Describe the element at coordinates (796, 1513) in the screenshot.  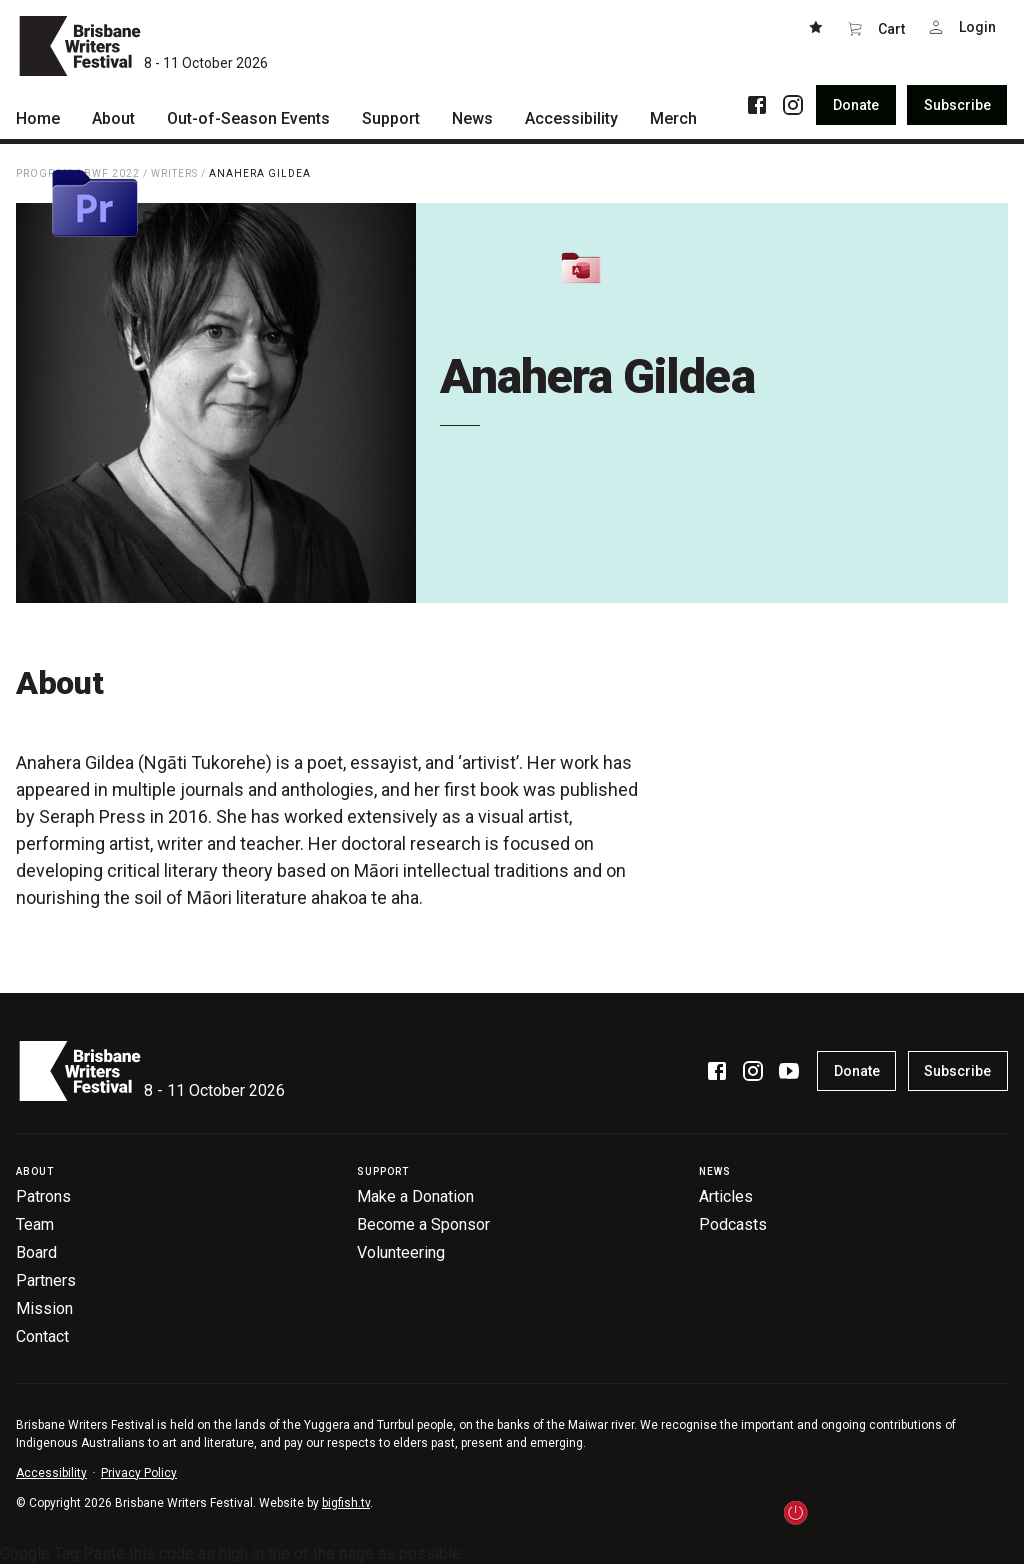
I see `shut down the system` at that location.